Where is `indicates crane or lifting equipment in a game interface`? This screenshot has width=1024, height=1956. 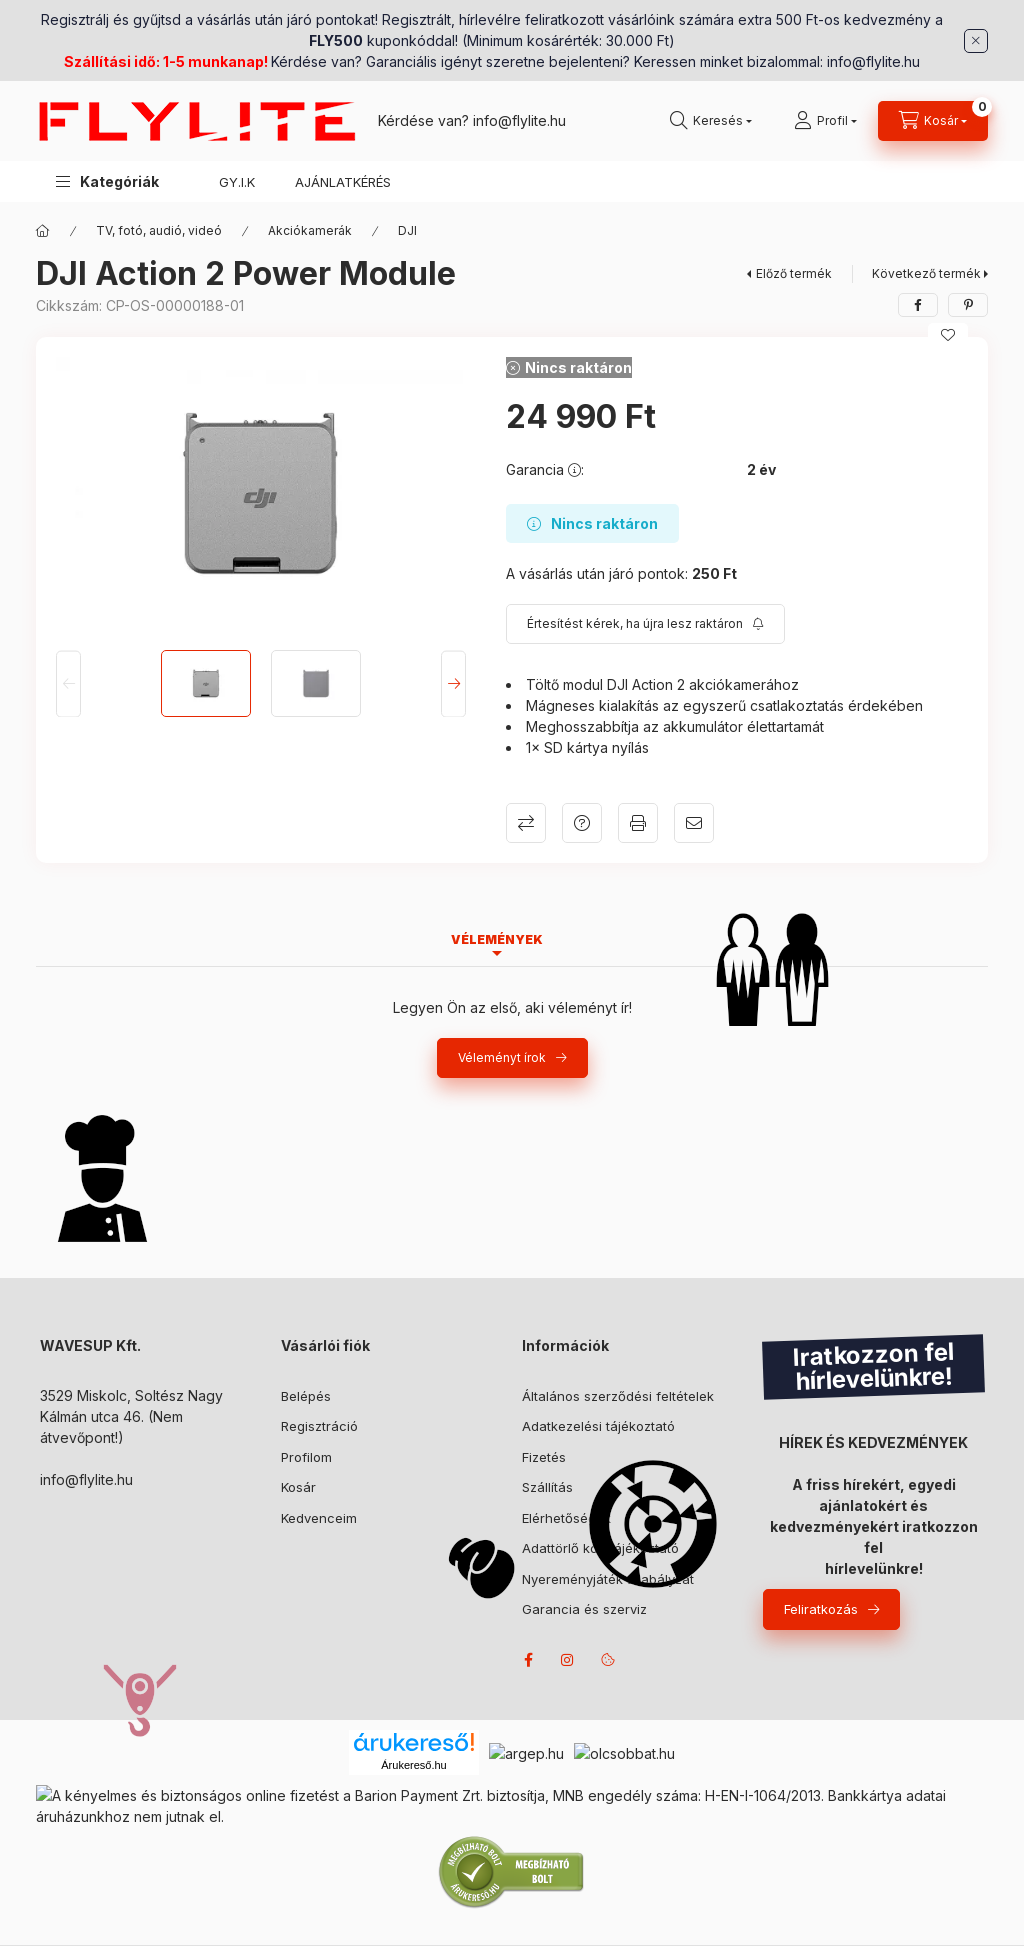
indicates crane or lifting equipment in a game interface is located at coordinates (140, 1701).